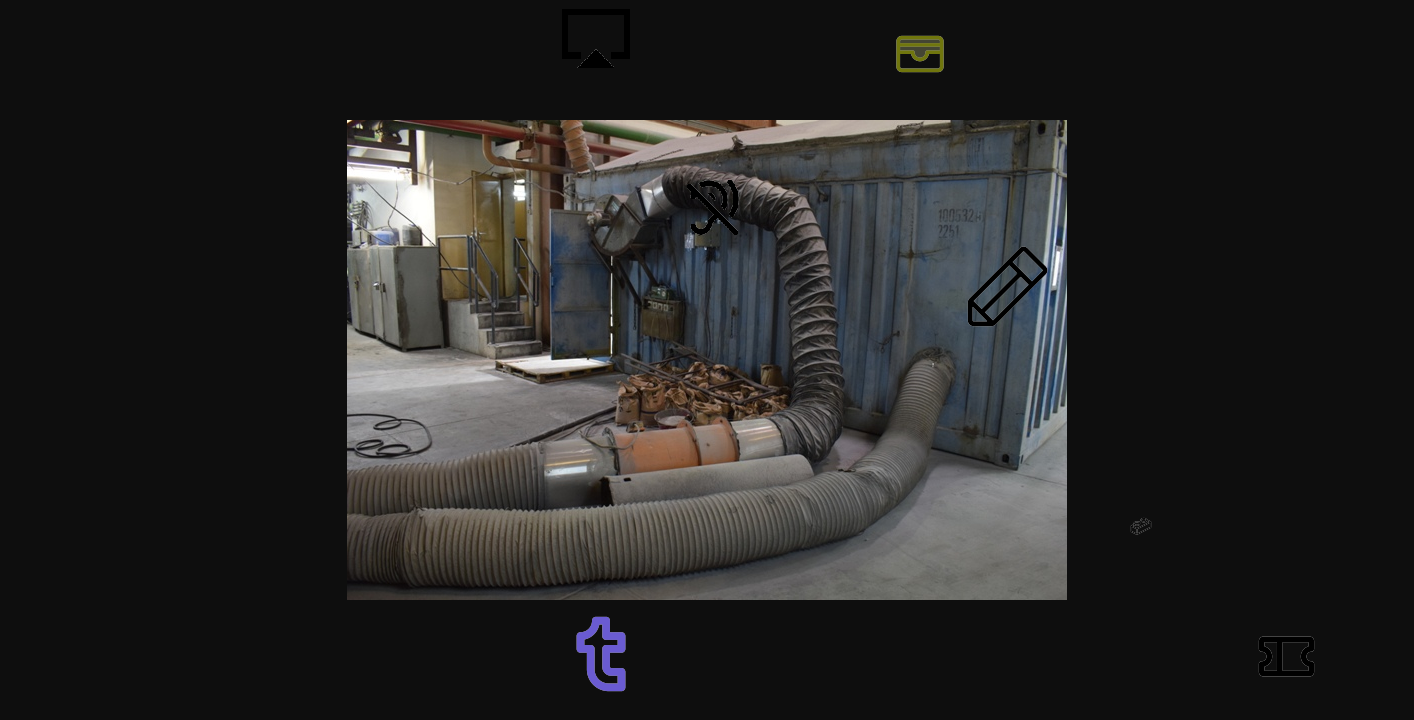  Describe the element at coordinates (1141, 526) in the screenshot. I see `access building blocks or modular components` at that location.